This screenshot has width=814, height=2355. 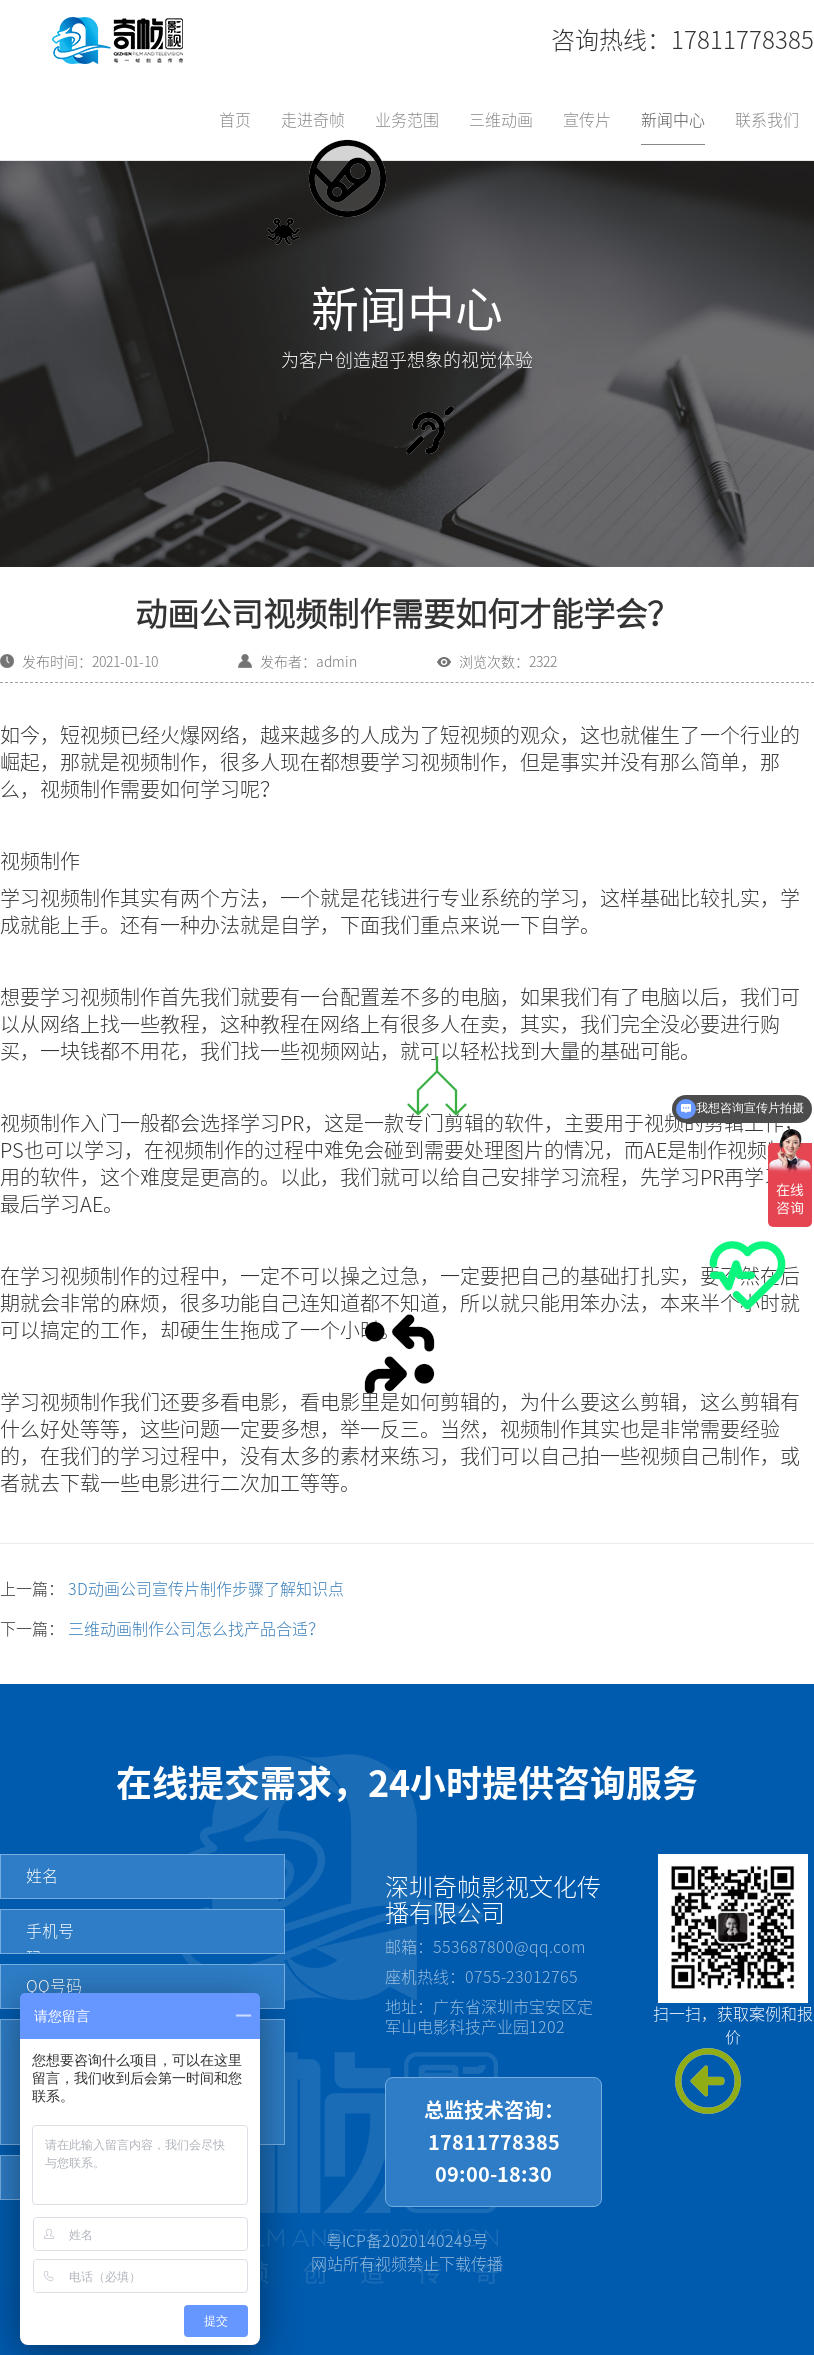 I want to click on merge or converge items to endpoints, so click(x=399, y=1356).